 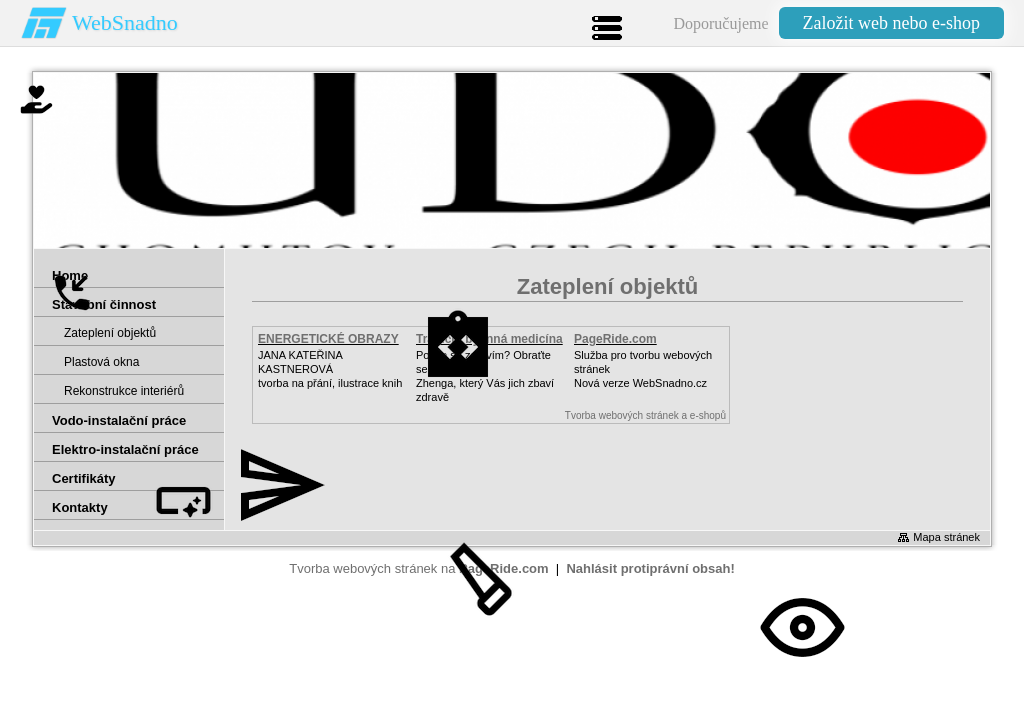 What do you see at coordinates (482, 580) in the screenshot?
I see `find carpentry or woodworking services` at bounding box center [482, 580].